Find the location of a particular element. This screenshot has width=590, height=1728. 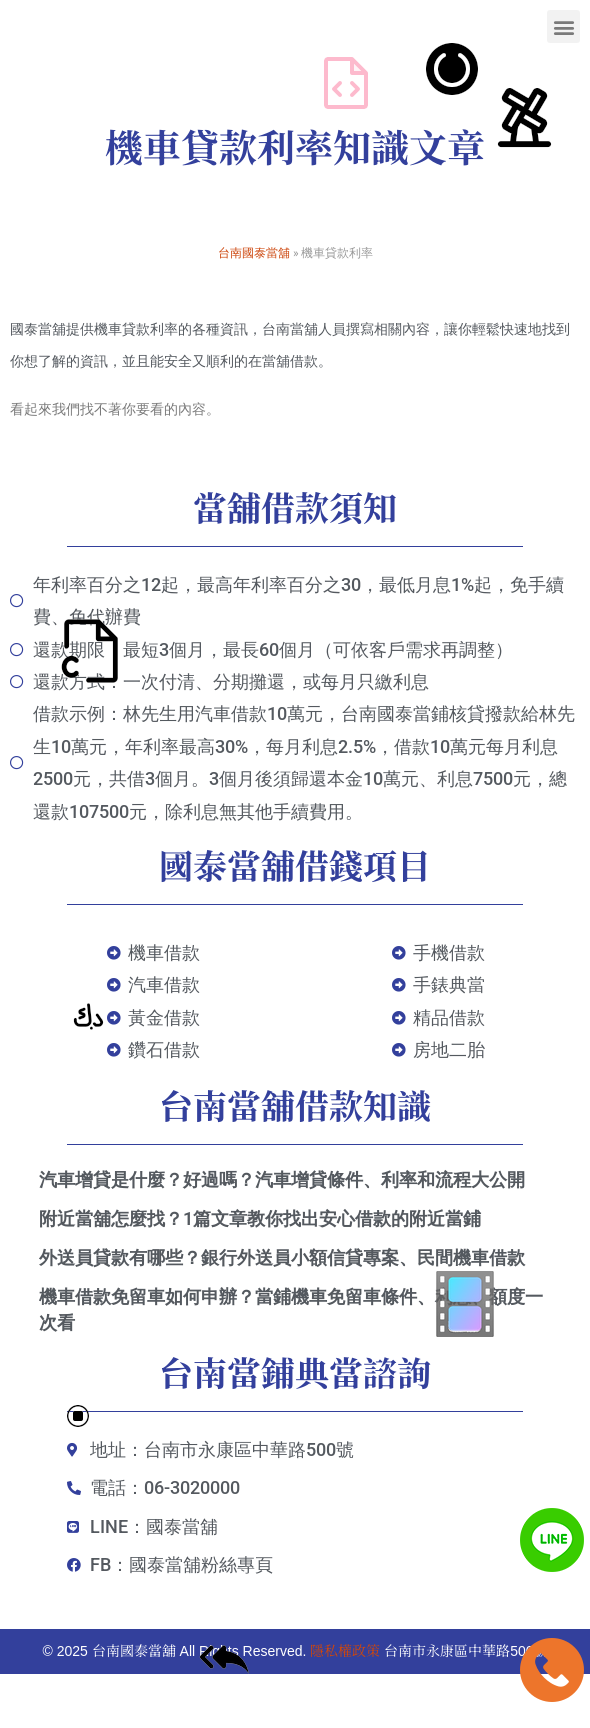

view source code file is located at coordinates (346, 83).